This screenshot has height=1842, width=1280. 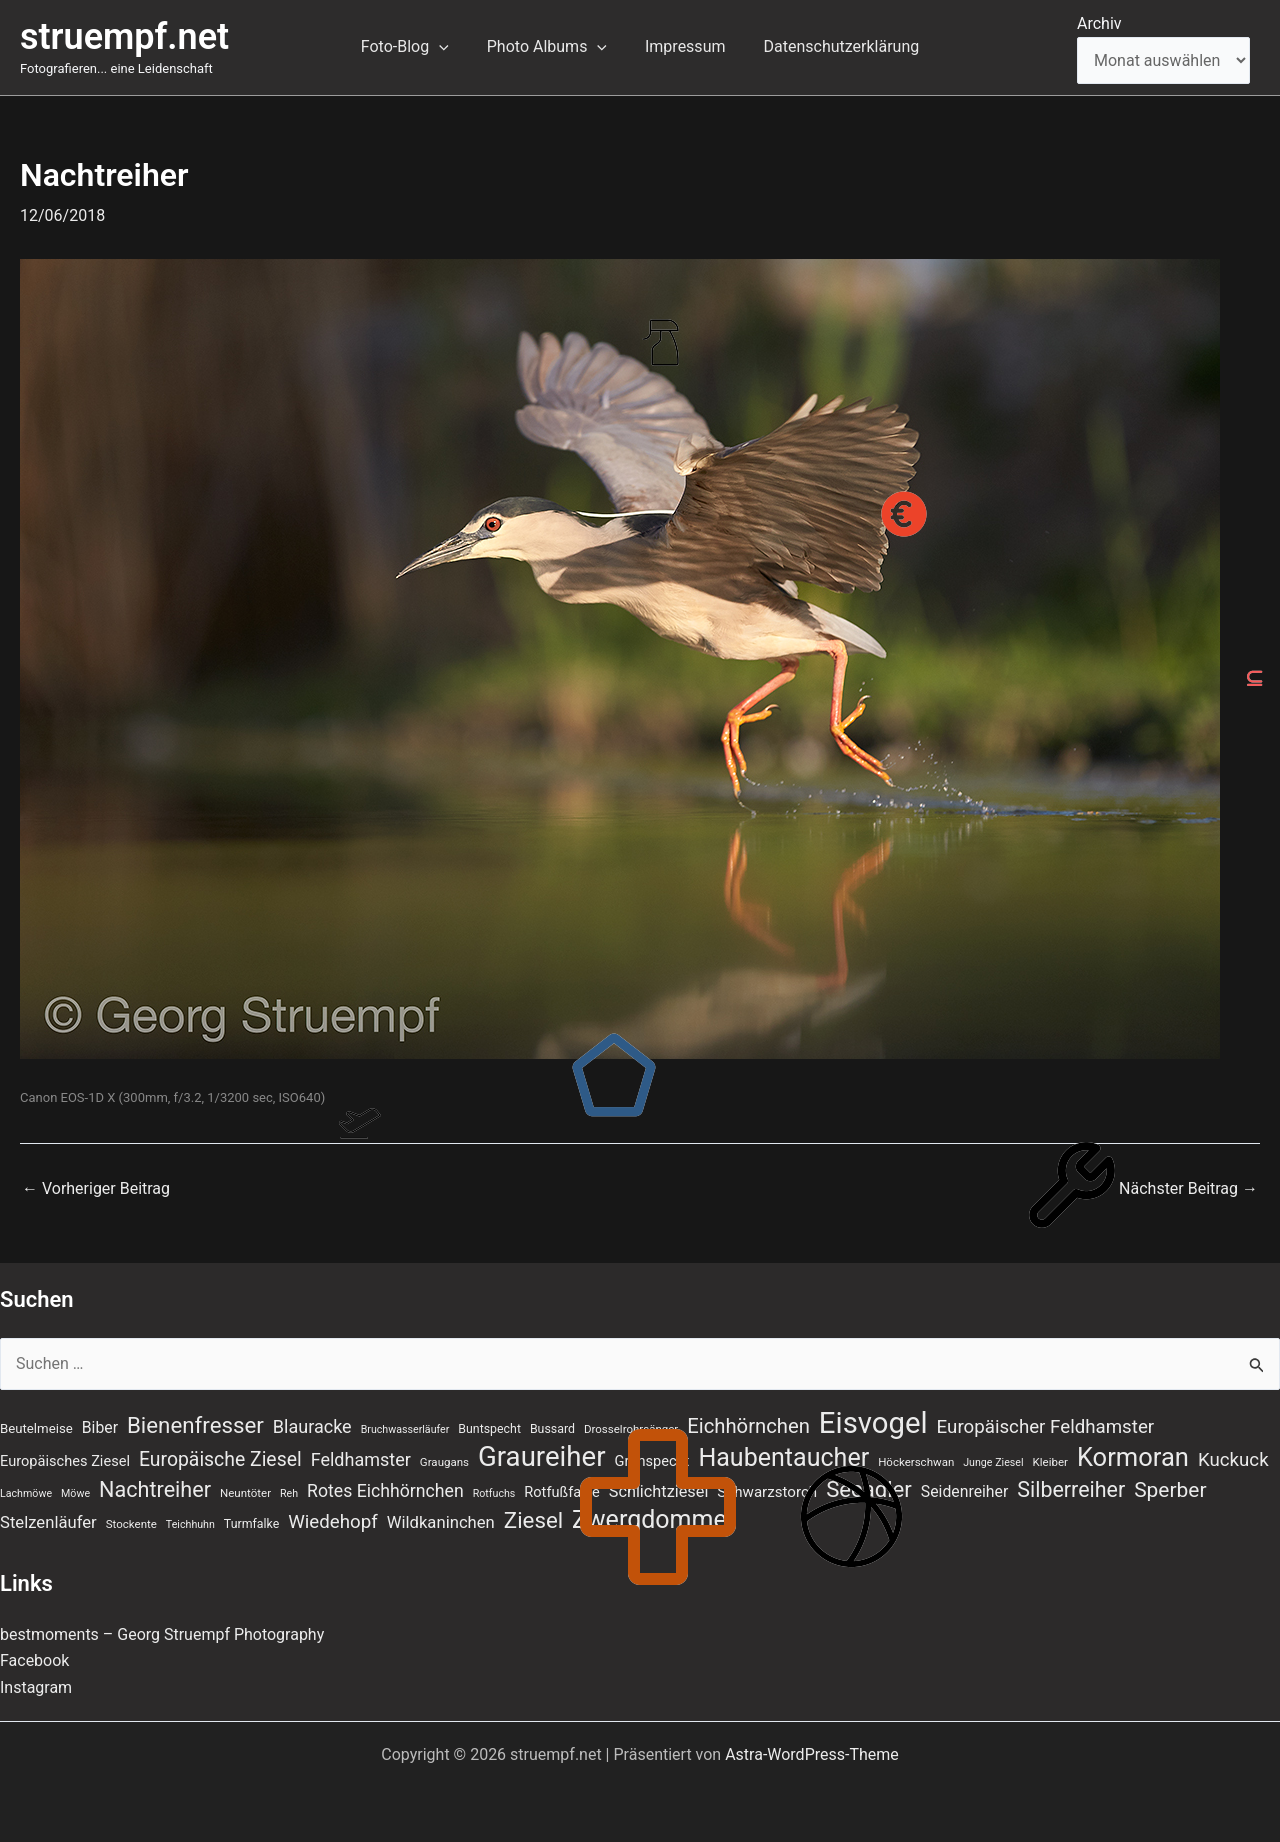 What do you see at coordinates (614, 1078) in the screenshot?
I see `pentagon shape indicator` at bounding box center [614, 1078].